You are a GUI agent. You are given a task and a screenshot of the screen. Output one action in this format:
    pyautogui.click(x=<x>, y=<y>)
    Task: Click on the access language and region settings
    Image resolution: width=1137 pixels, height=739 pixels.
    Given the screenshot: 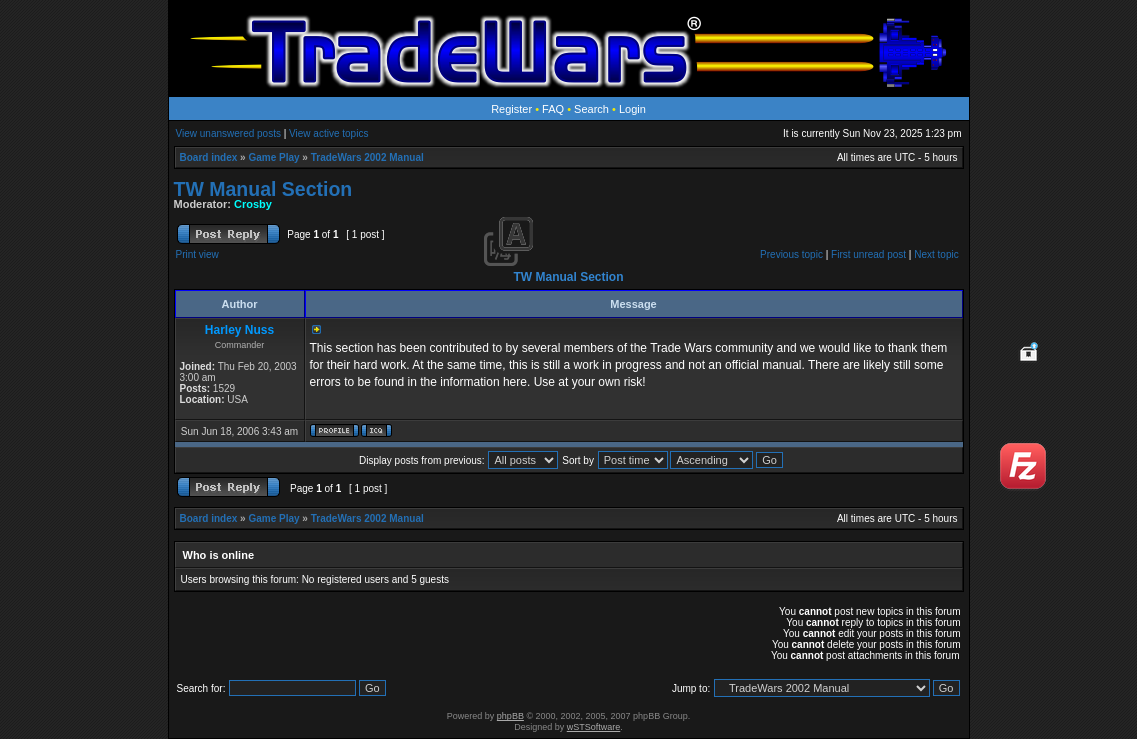 What is the action you would take?
    pyautogui.click(x=508, y=241)
    